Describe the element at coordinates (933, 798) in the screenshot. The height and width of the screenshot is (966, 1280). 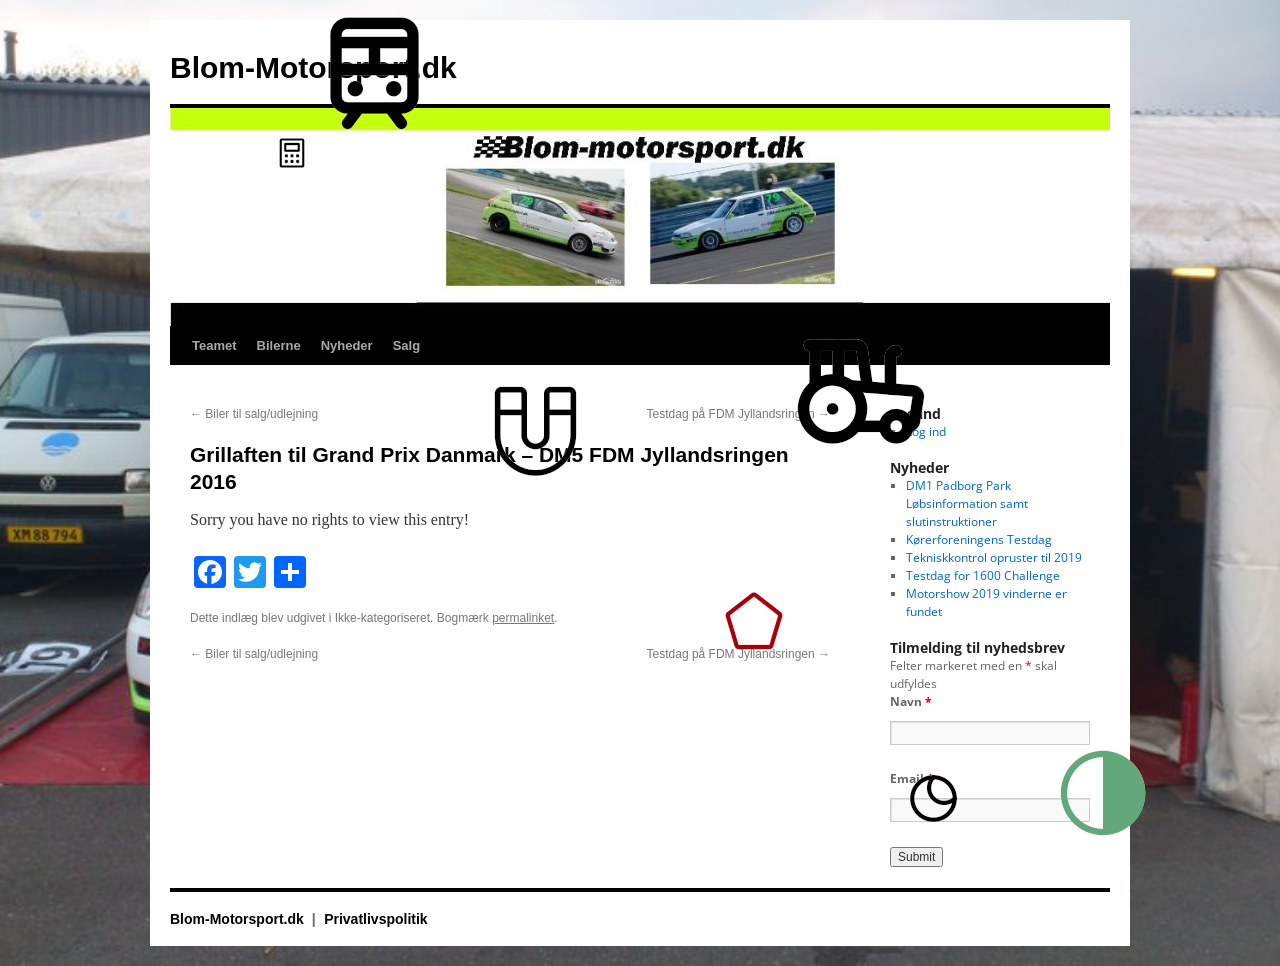
I see `toggle dark mode or night theme` at that location.